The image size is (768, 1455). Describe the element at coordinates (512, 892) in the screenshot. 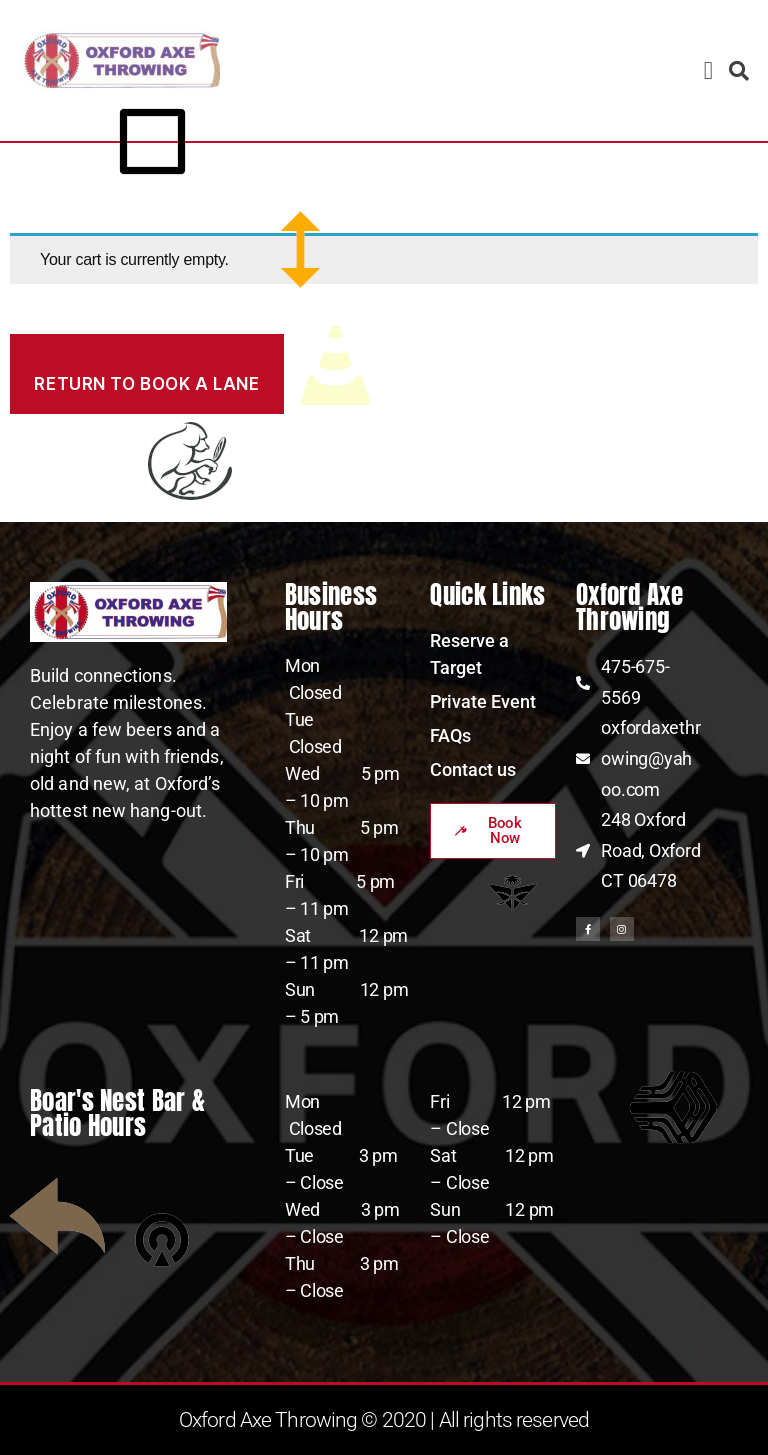

I see `navigate to Saudia Airlines website or app` at that location.